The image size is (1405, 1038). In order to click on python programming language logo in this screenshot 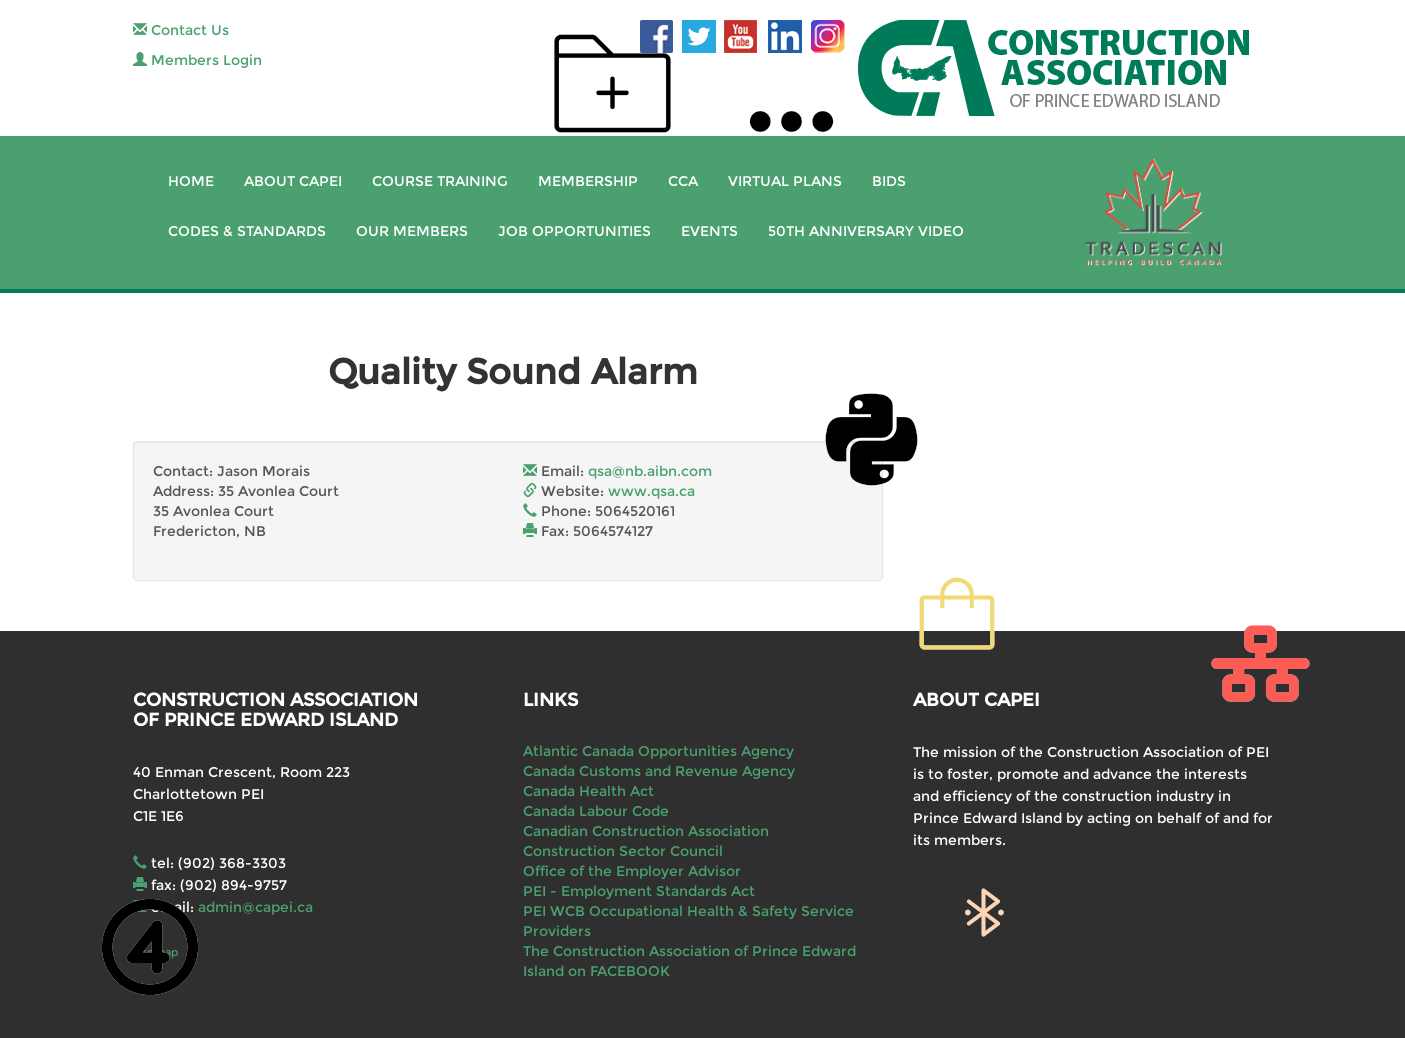, I will do `click(871, 439)`.